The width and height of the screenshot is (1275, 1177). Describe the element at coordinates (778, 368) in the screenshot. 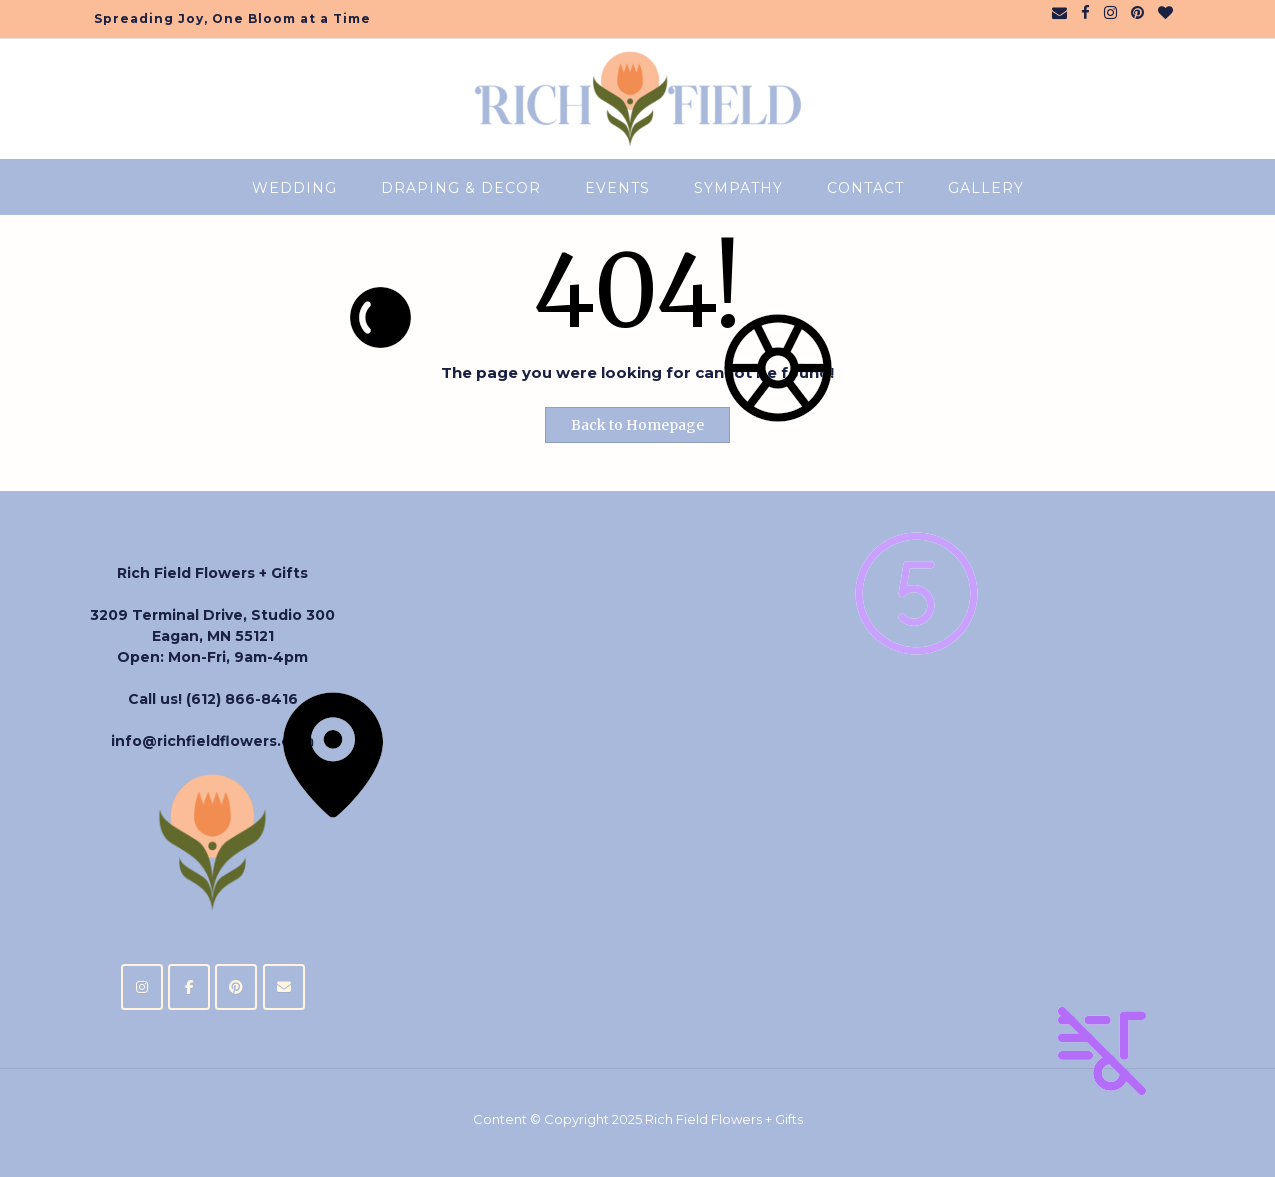

I see `indicates nuclear or radioactive content` at that location.